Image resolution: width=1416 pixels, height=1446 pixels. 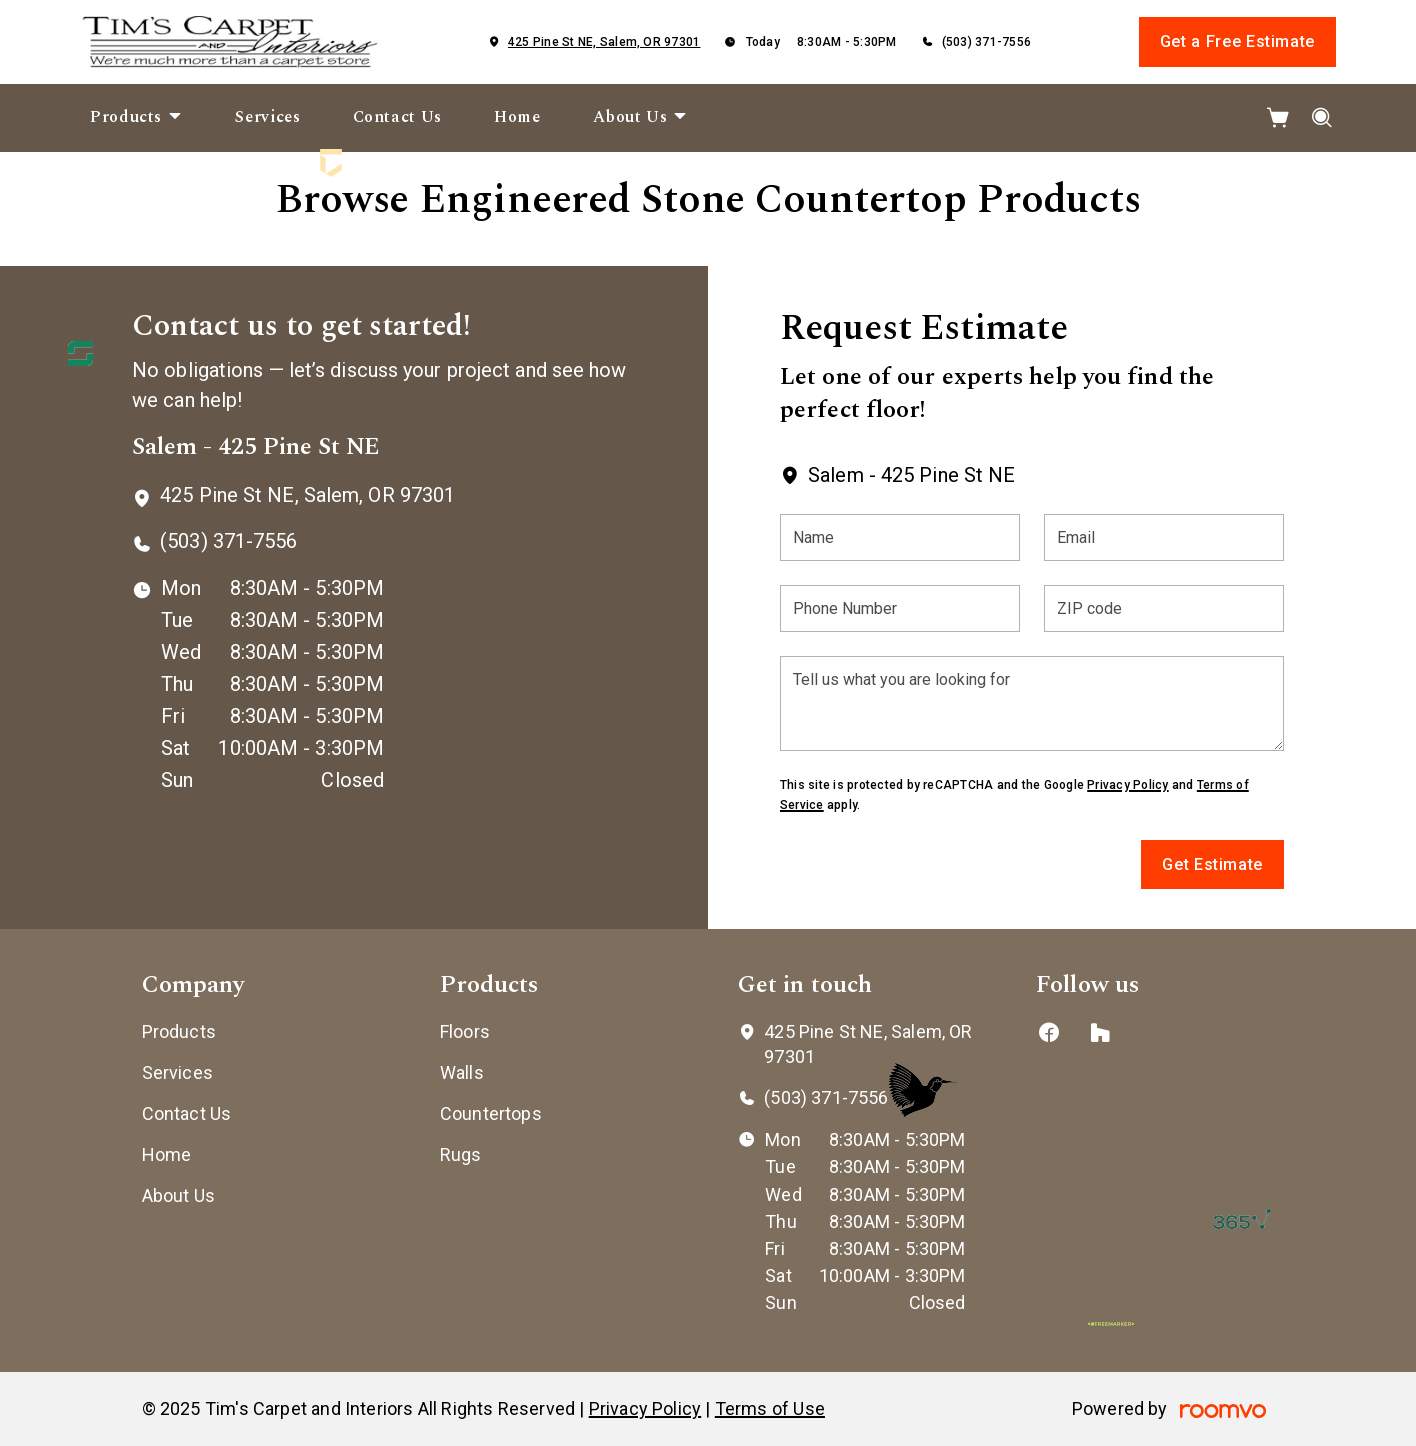 What do you see at coordinates (331, 163) in the screenshot?
I see `open Google Chronicle security platform` at bounding box center [331, 163].